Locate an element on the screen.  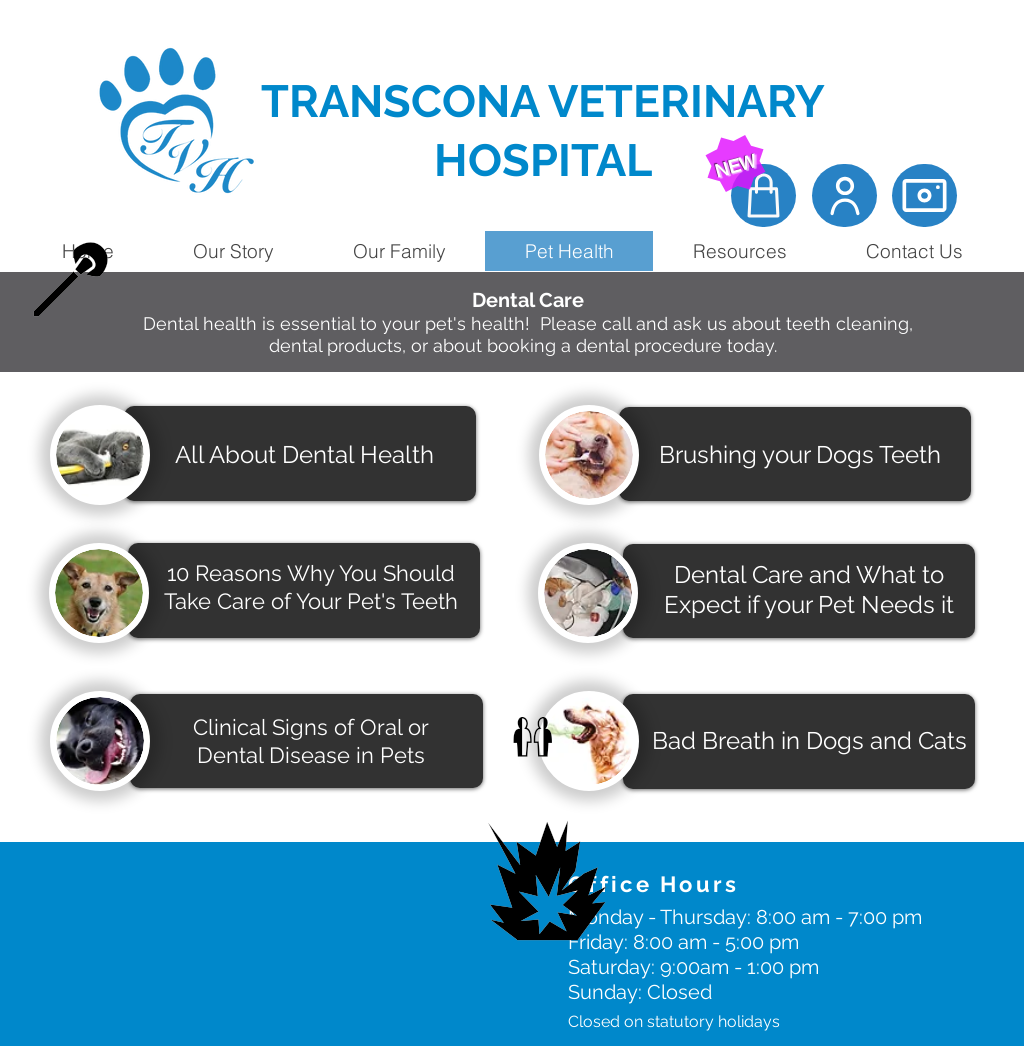
toggle between two modes or perspectives is located at coordinates (532, 736).